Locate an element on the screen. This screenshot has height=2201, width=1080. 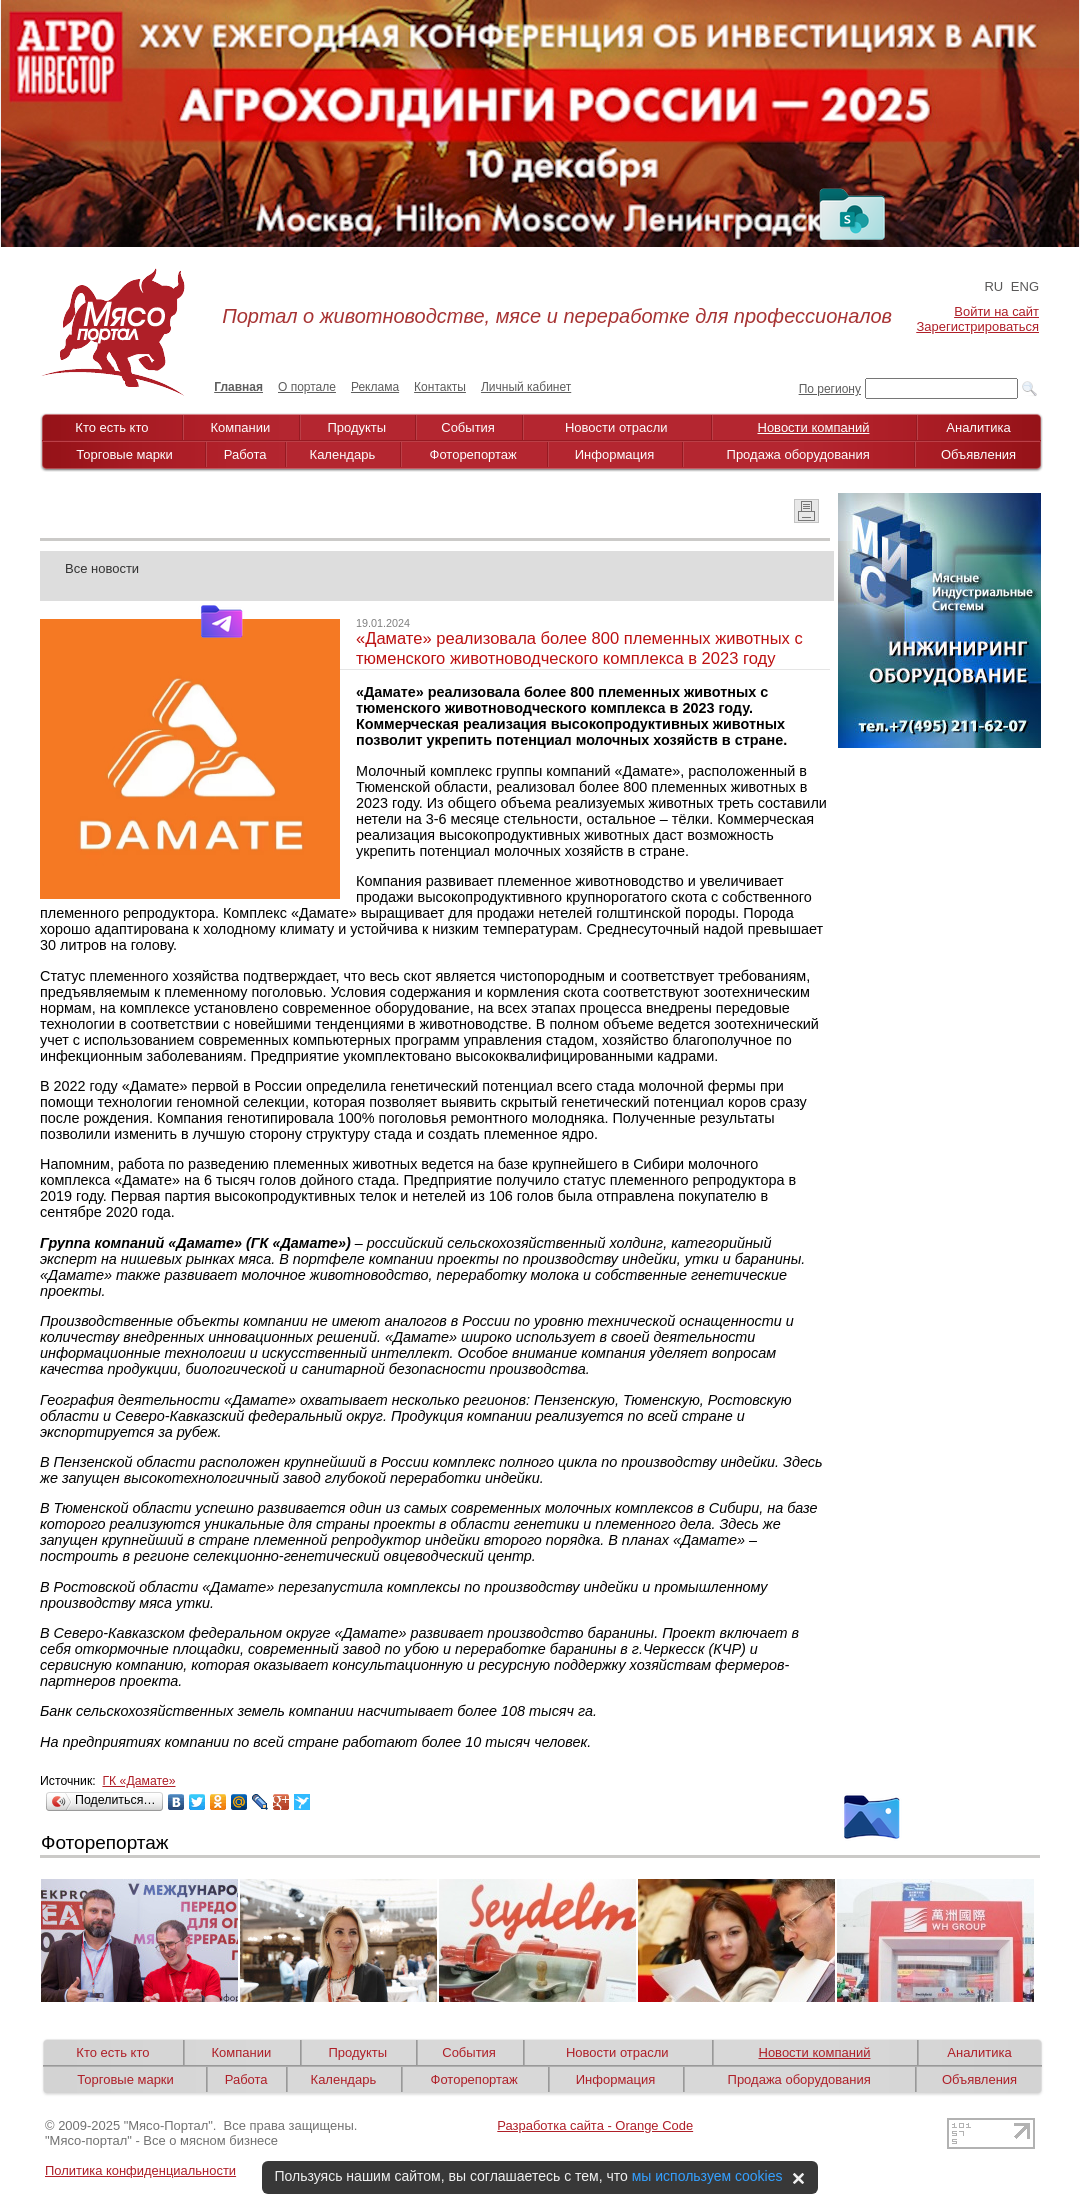
open microsoft sharepoint folder is located at coordinates (852, 216).